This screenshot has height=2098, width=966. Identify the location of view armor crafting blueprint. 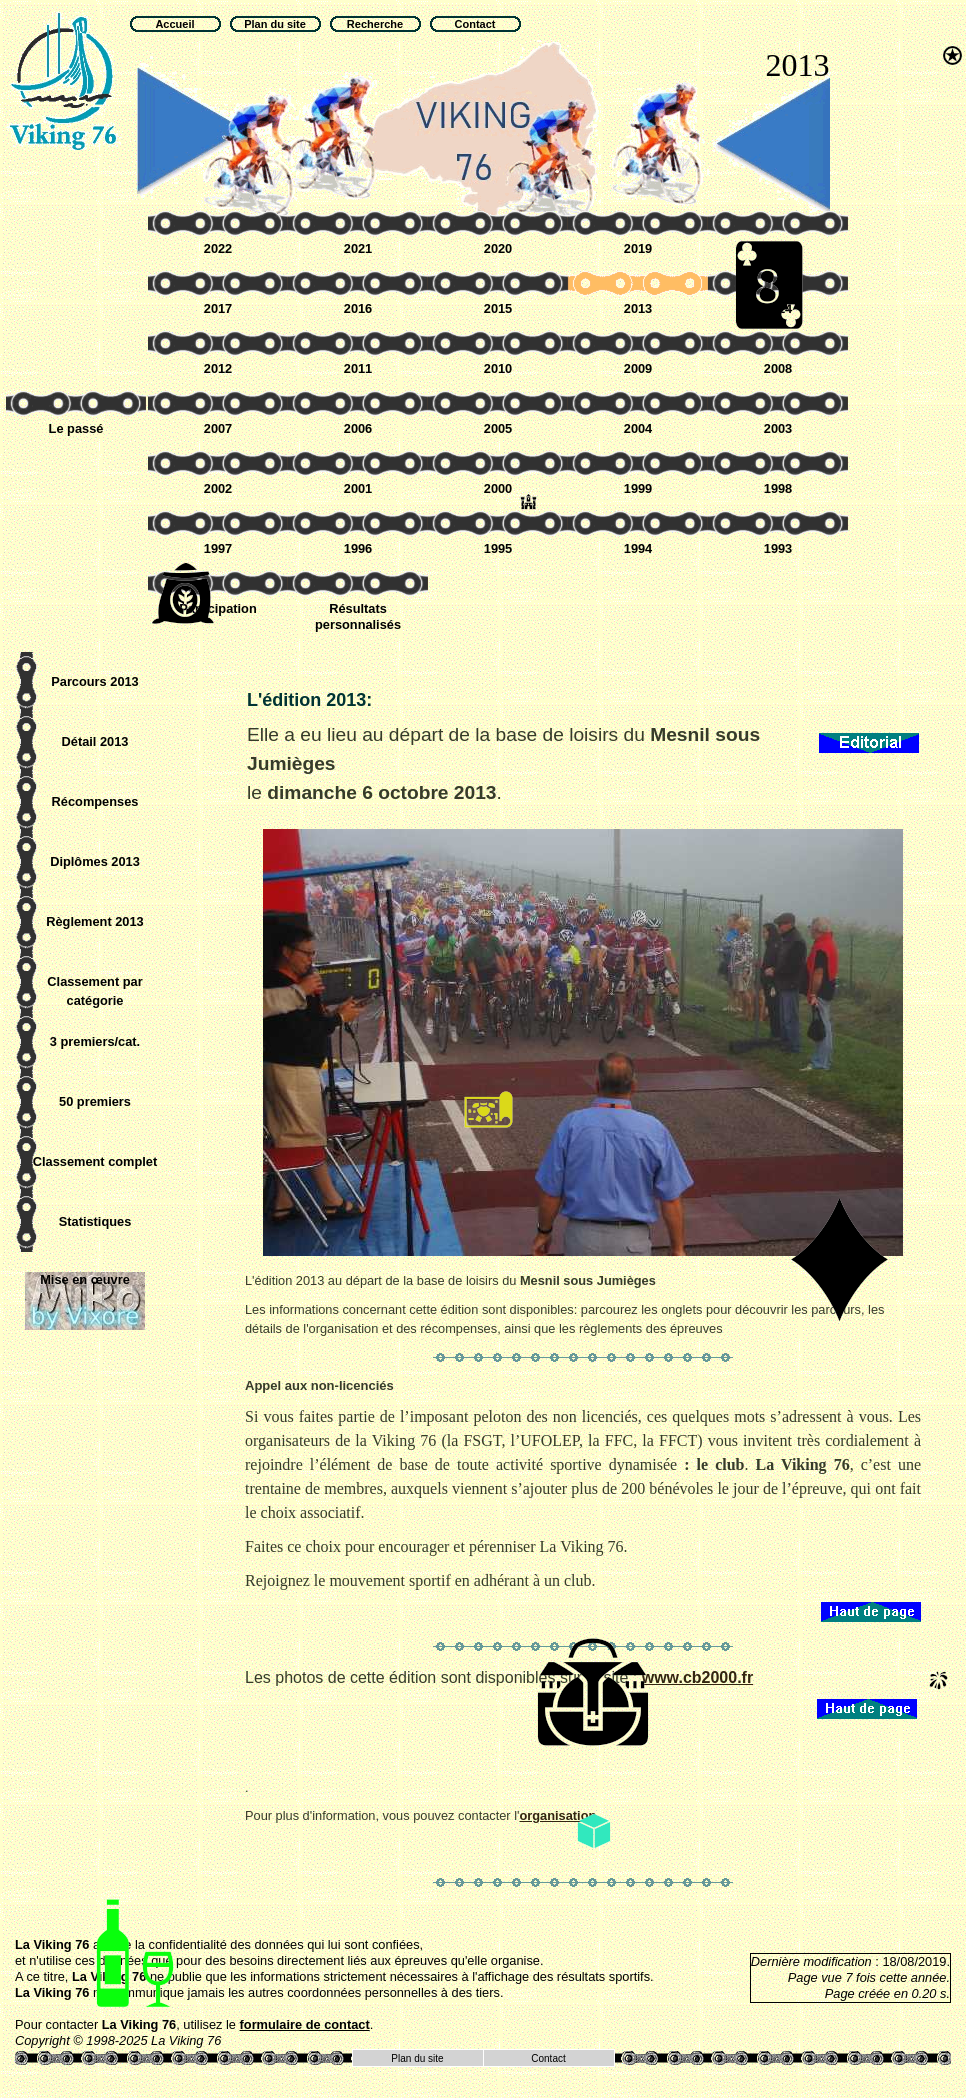
(488, 1109).